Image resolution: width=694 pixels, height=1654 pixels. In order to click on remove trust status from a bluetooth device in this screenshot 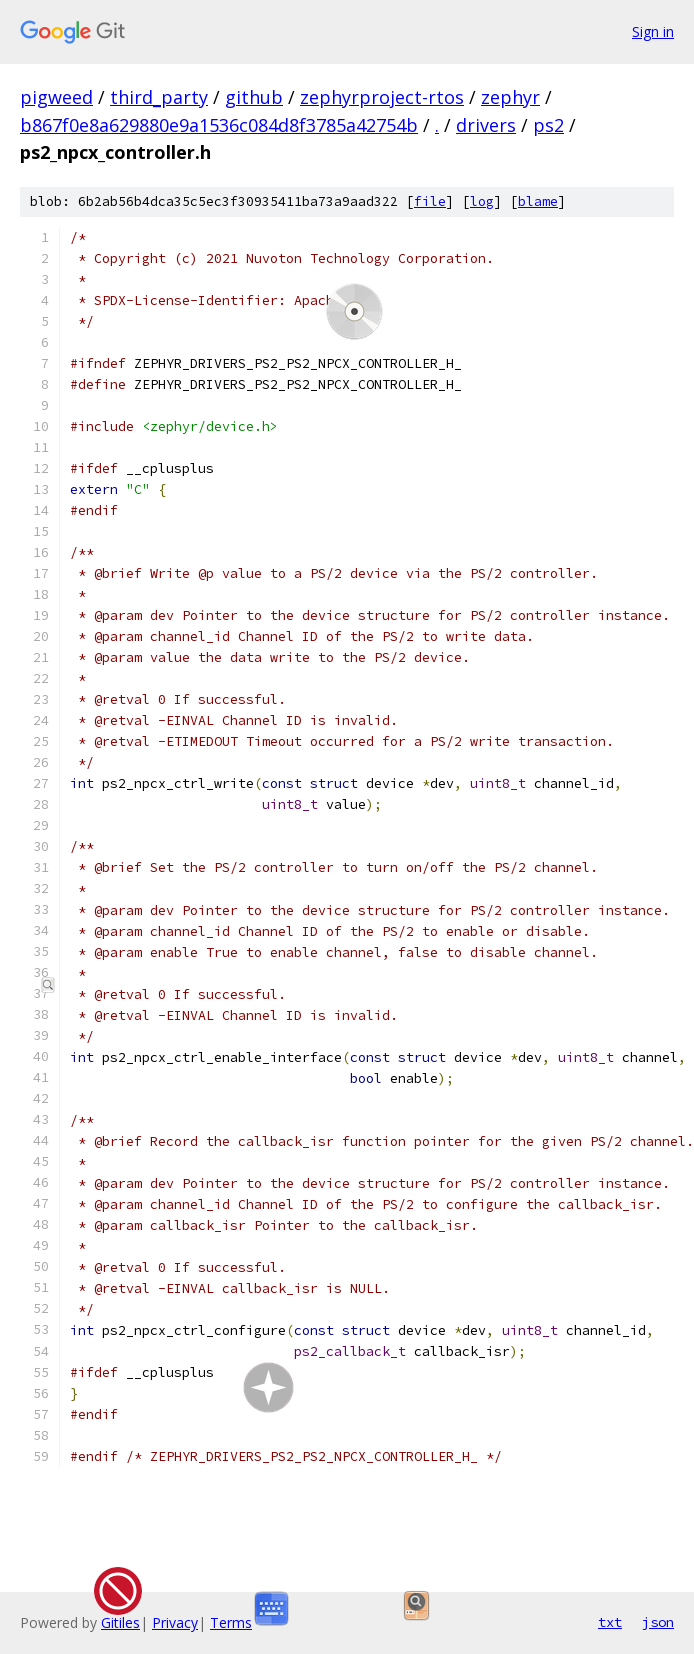, I will do `click(268, 1387)`.